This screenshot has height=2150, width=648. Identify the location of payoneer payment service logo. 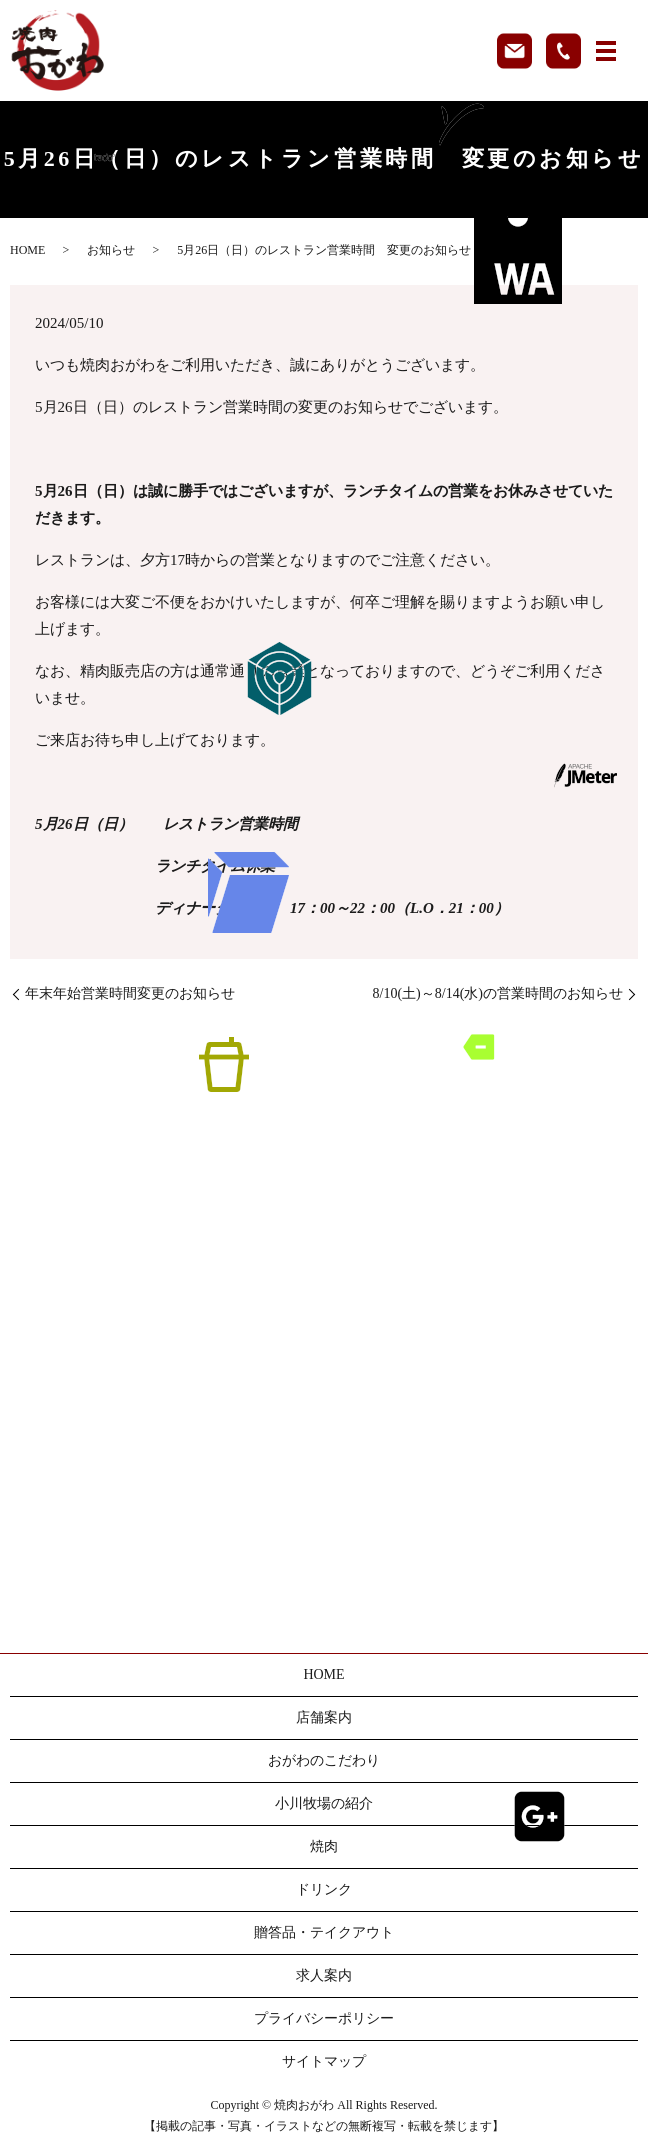
(461, 124).